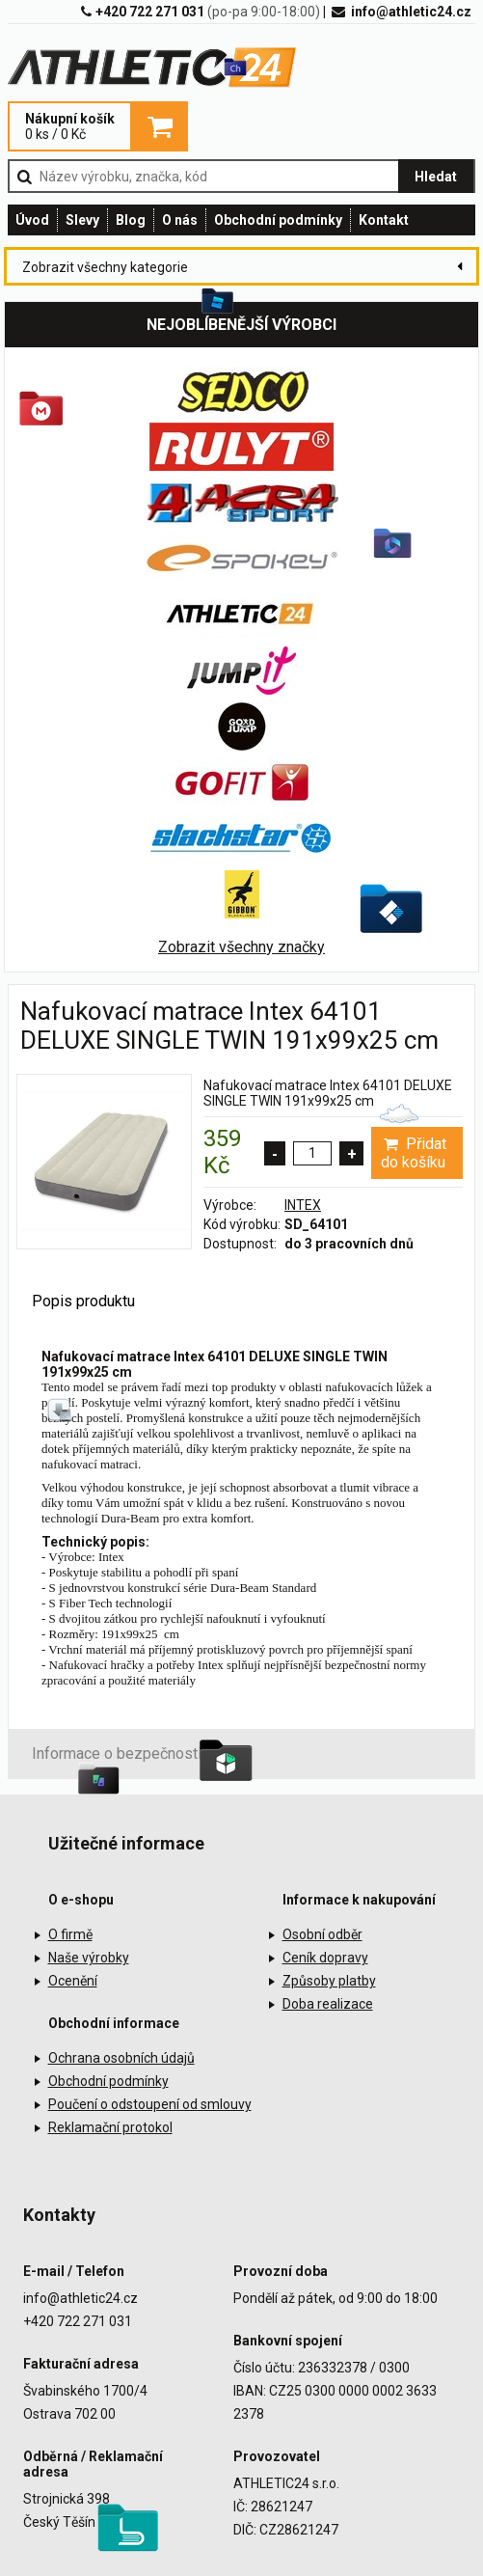 This screenshot has width=483, height=2576. What do you see at coordinates (390, 910) in the screenshot?
I see `open wondershare recoverit project folder` at bounding box center [390, 910].